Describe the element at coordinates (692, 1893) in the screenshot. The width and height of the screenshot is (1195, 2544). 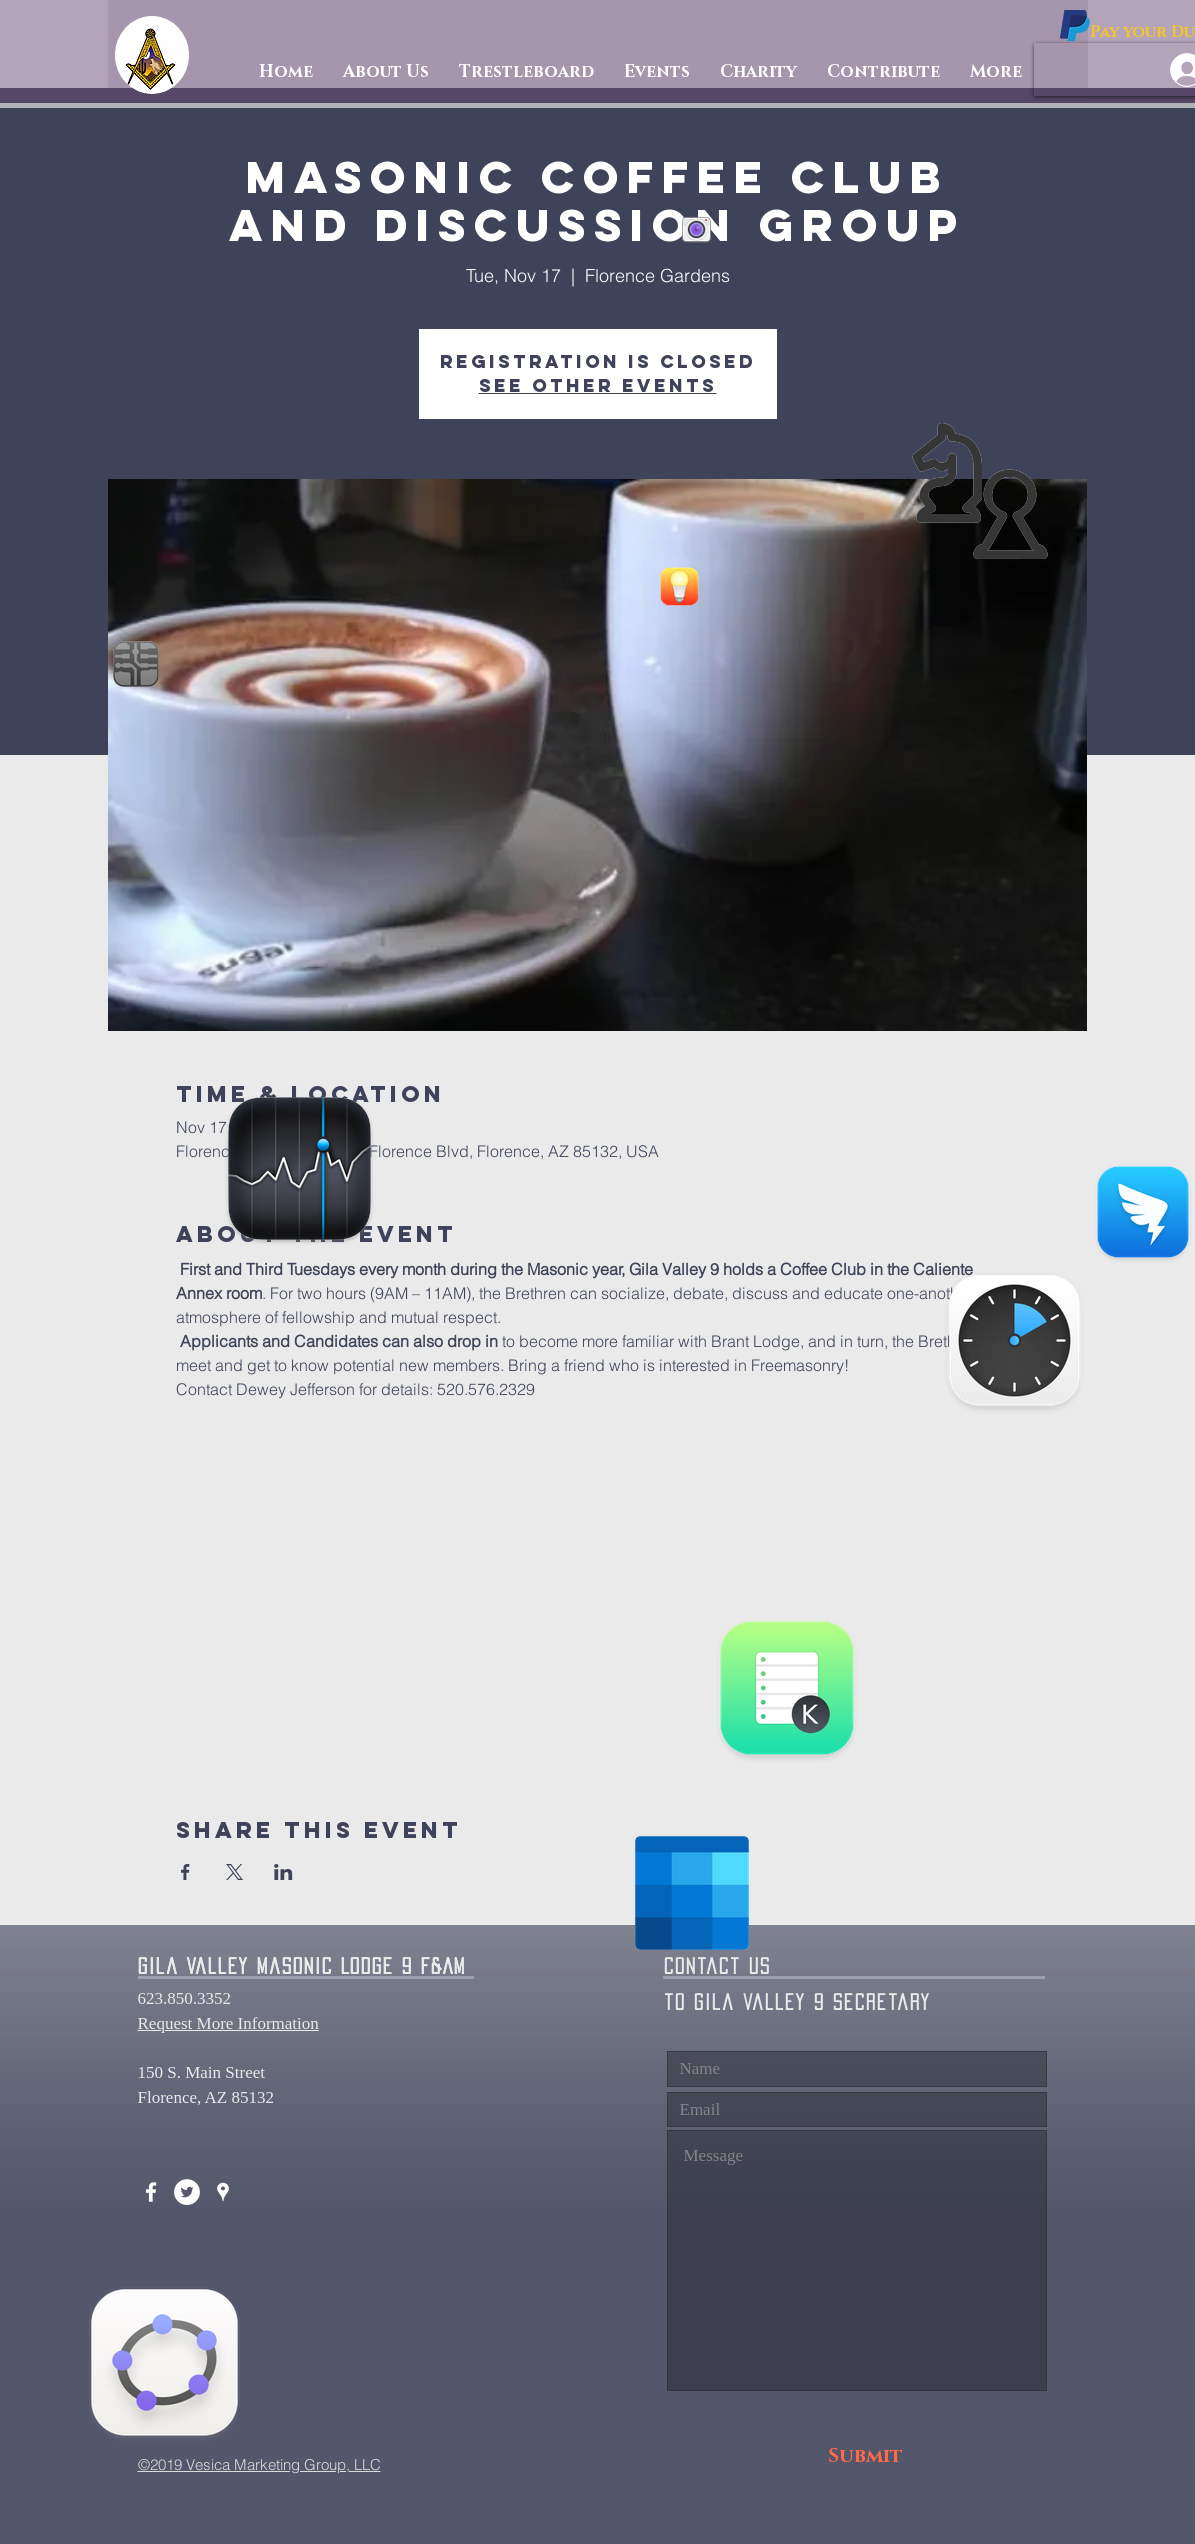
I see `open the calendar app` at that location.